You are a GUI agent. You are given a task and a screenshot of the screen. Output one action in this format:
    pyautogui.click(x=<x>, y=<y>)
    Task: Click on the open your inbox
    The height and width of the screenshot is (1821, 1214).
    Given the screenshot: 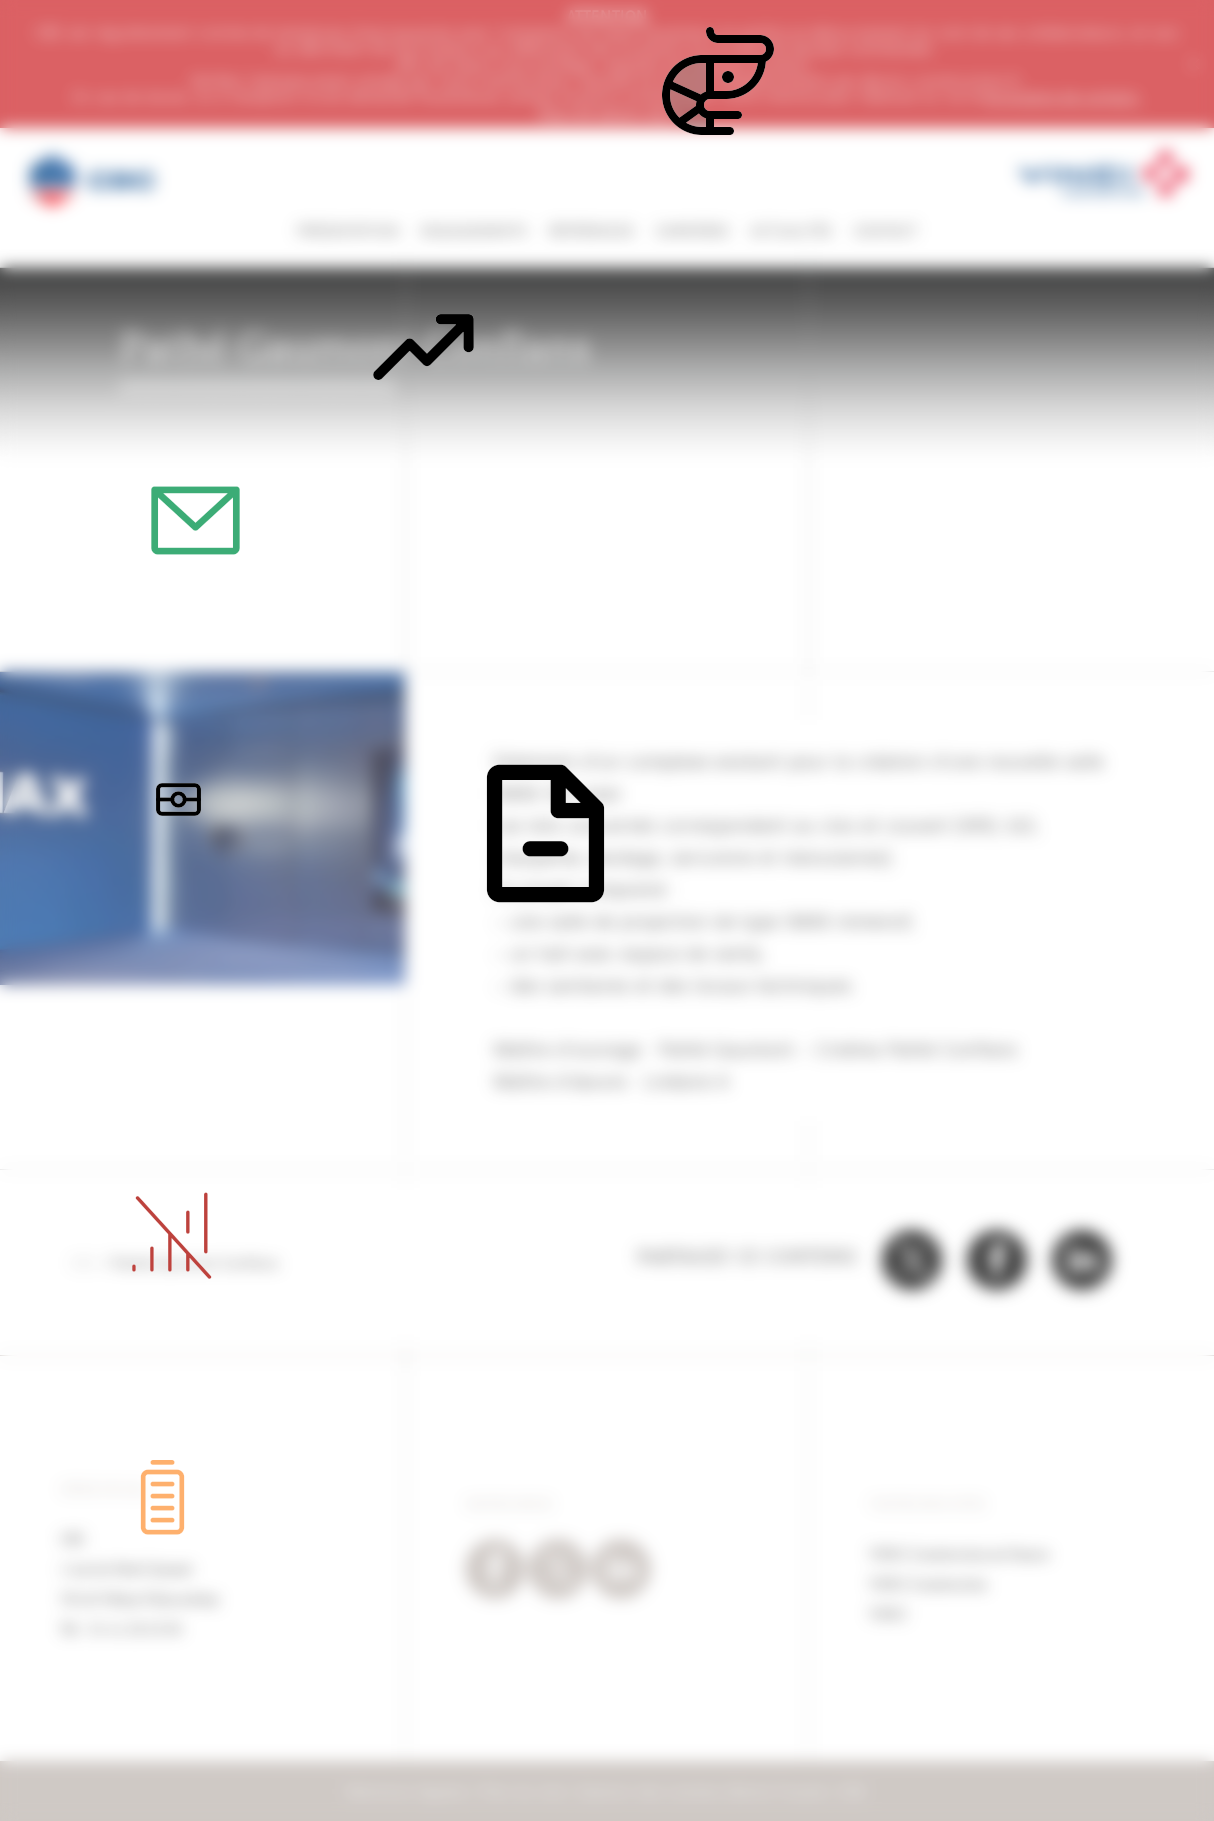 What is the action you would take?
    pyautogui.click(x=195, y=520)
    